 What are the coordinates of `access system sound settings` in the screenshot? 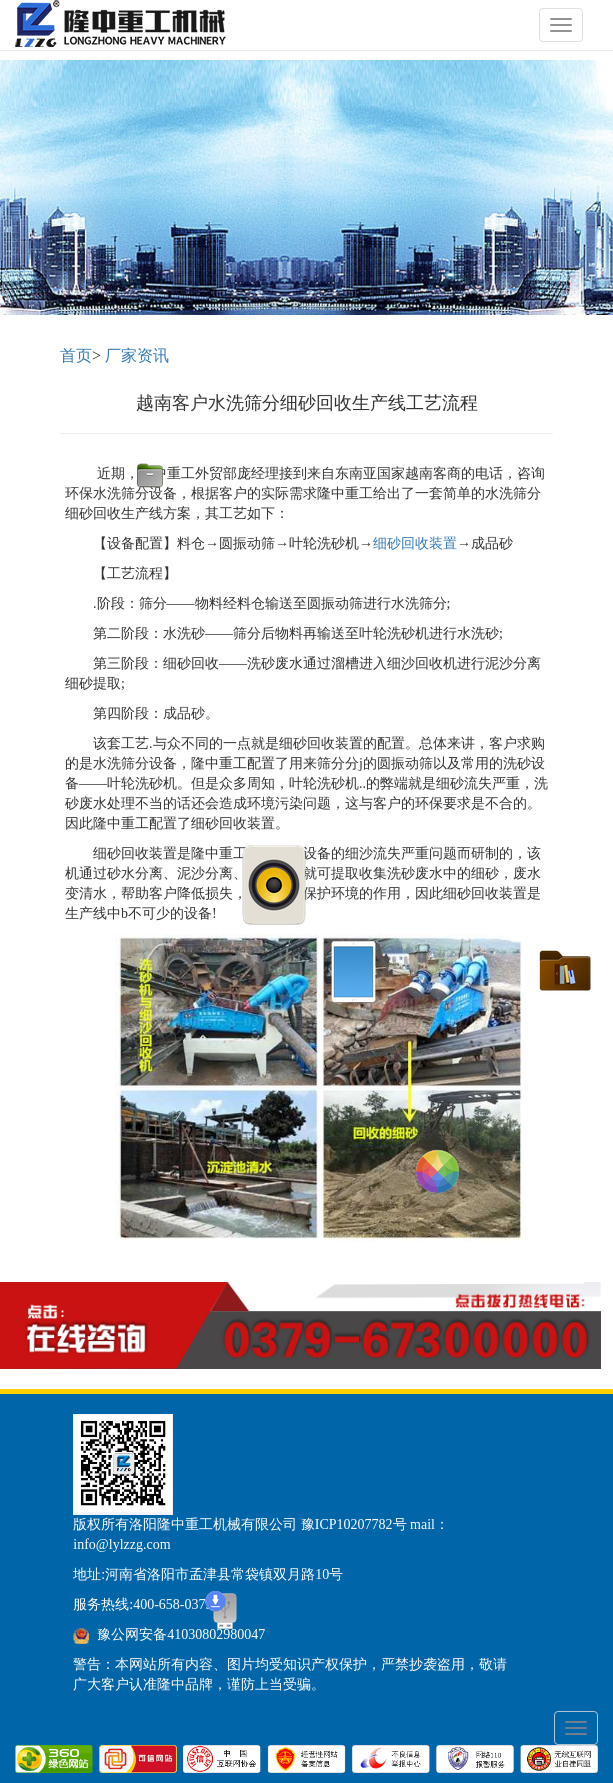 It's located at (274, 885).